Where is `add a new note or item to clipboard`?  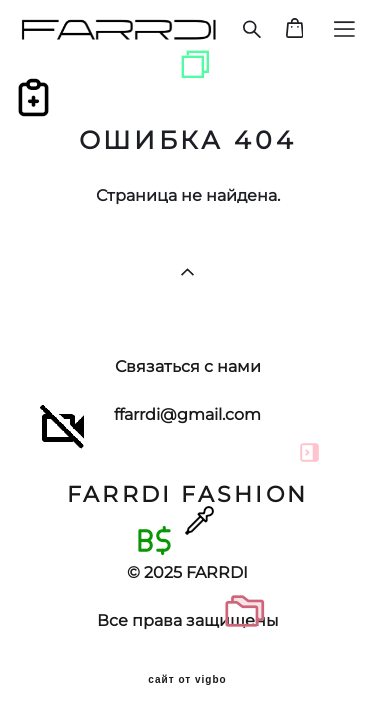
add a new note or item to clipboard is located at coordinates (33, 97).